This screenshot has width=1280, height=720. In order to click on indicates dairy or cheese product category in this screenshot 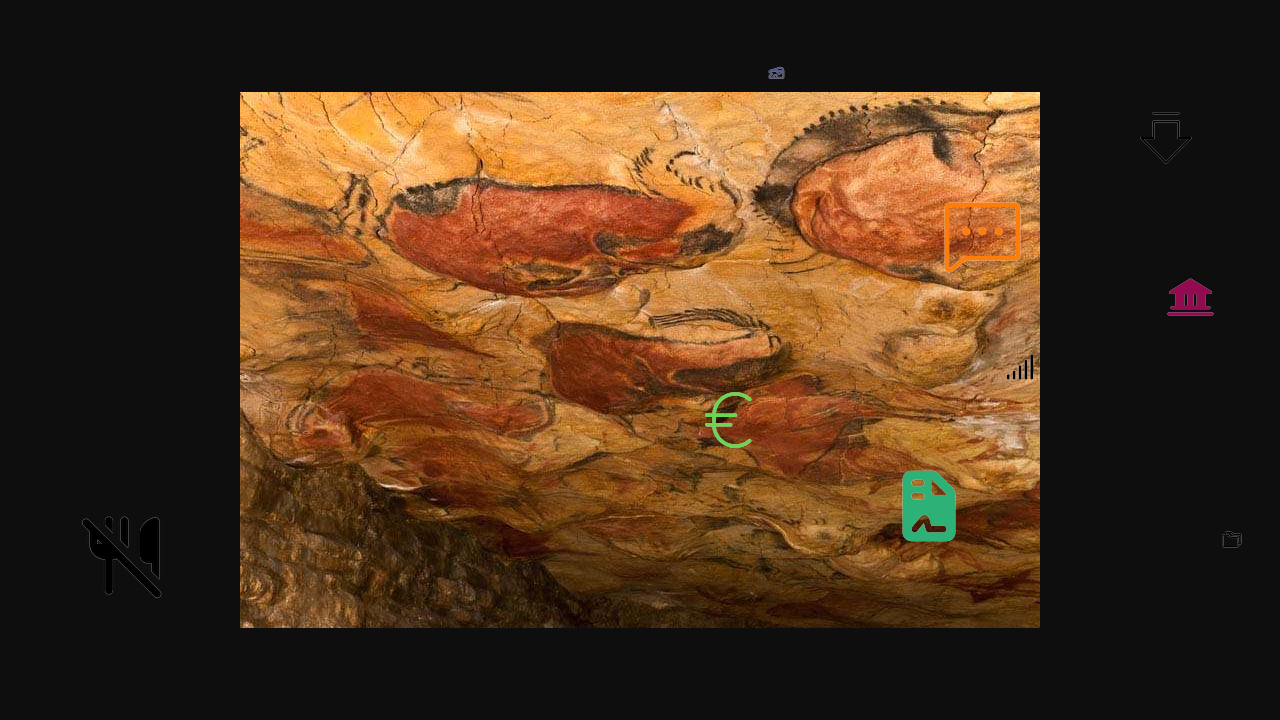, I will do `click(776, 73)`.